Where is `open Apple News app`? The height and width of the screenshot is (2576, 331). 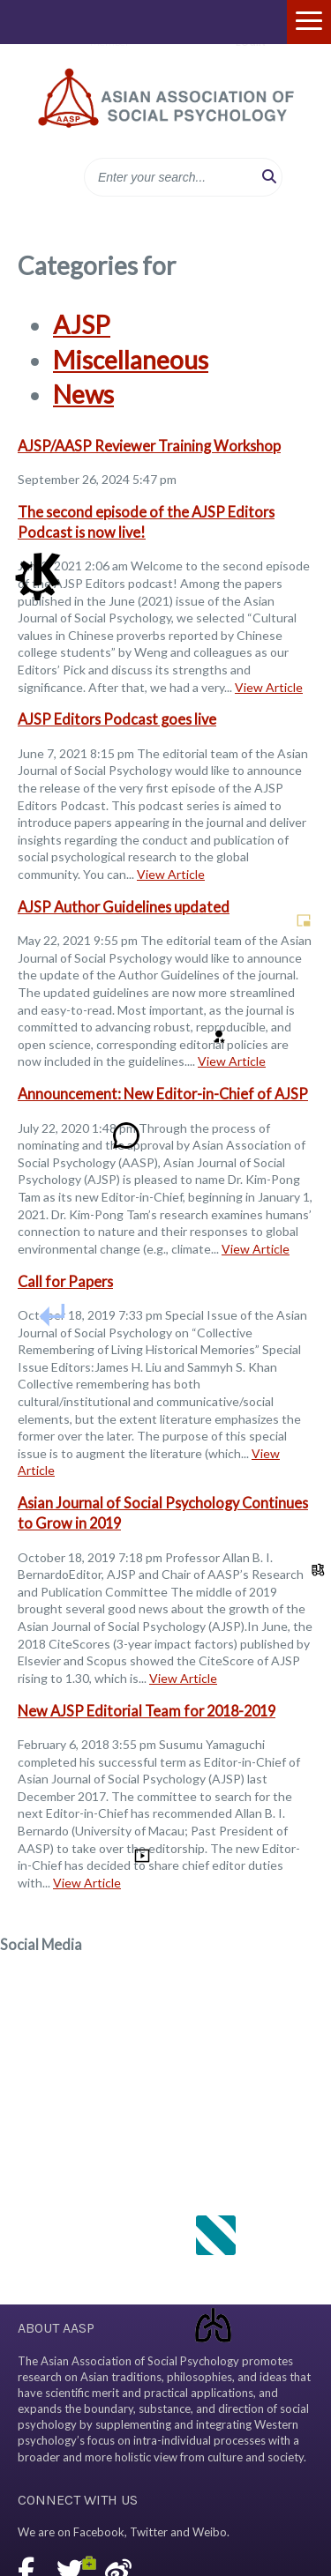 open Apple News app is located at coordinates (215, 2235).